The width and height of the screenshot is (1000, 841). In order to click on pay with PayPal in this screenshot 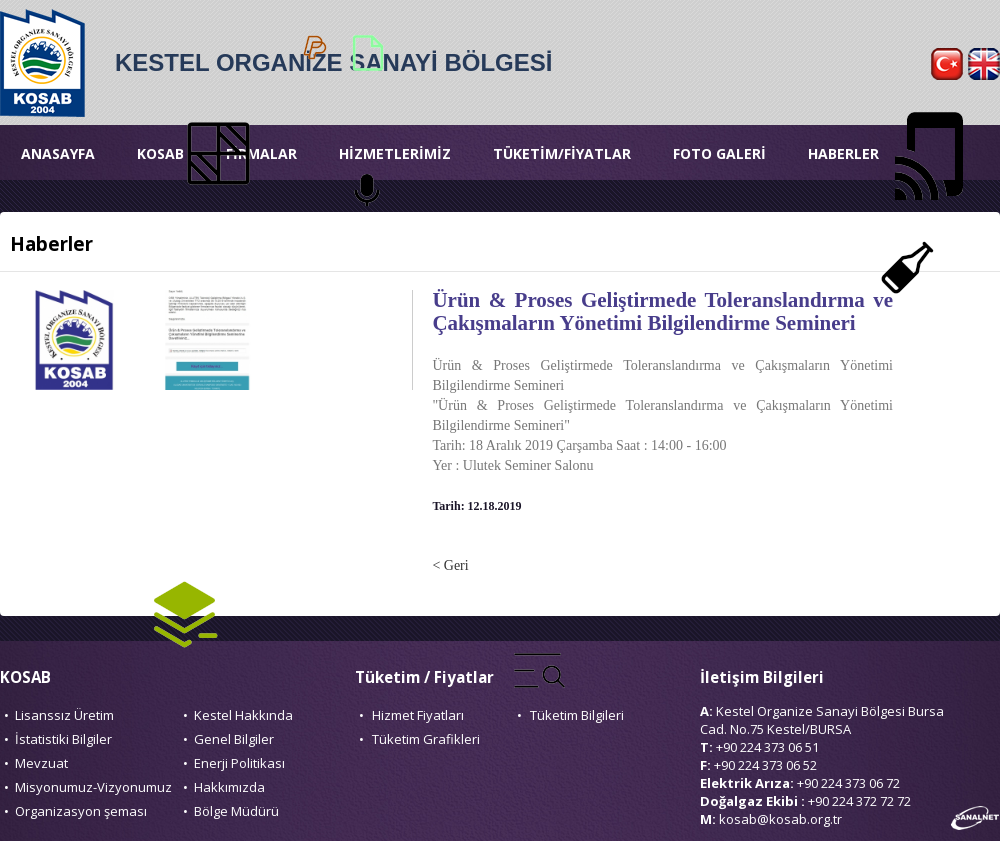, I will do `click(314, 47)`.